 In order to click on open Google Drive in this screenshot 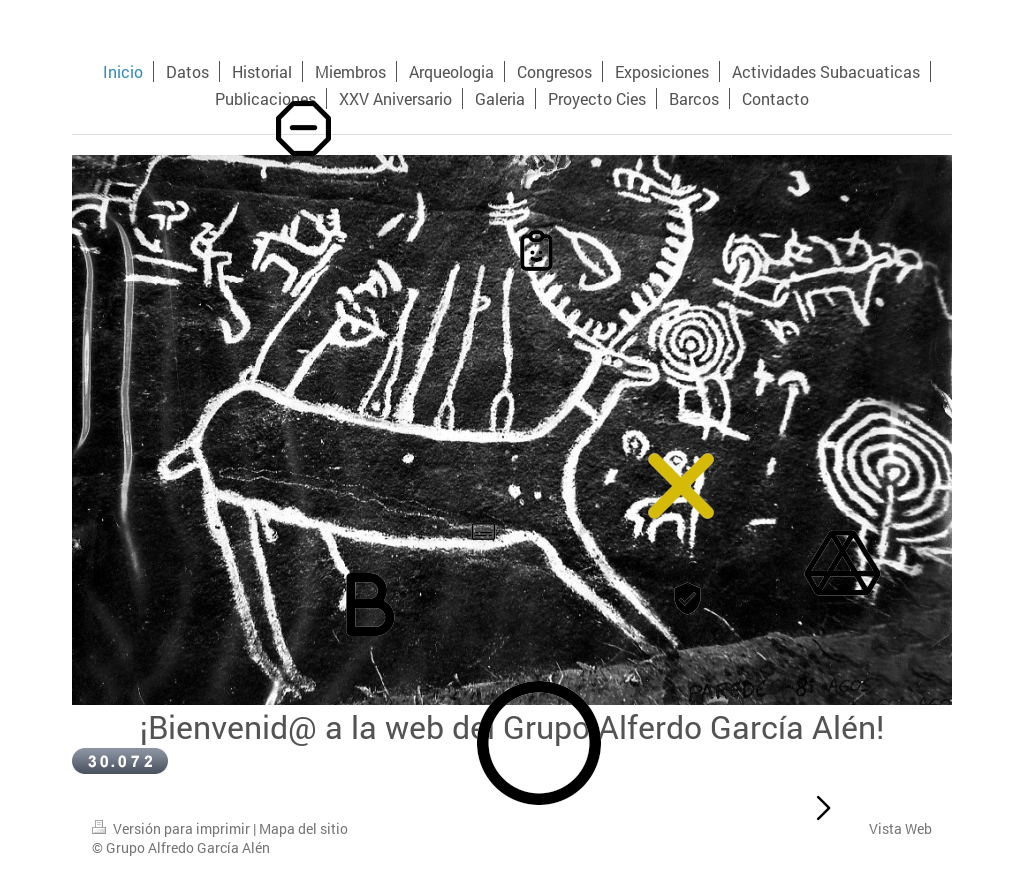, I will do `click(842, 565)`.